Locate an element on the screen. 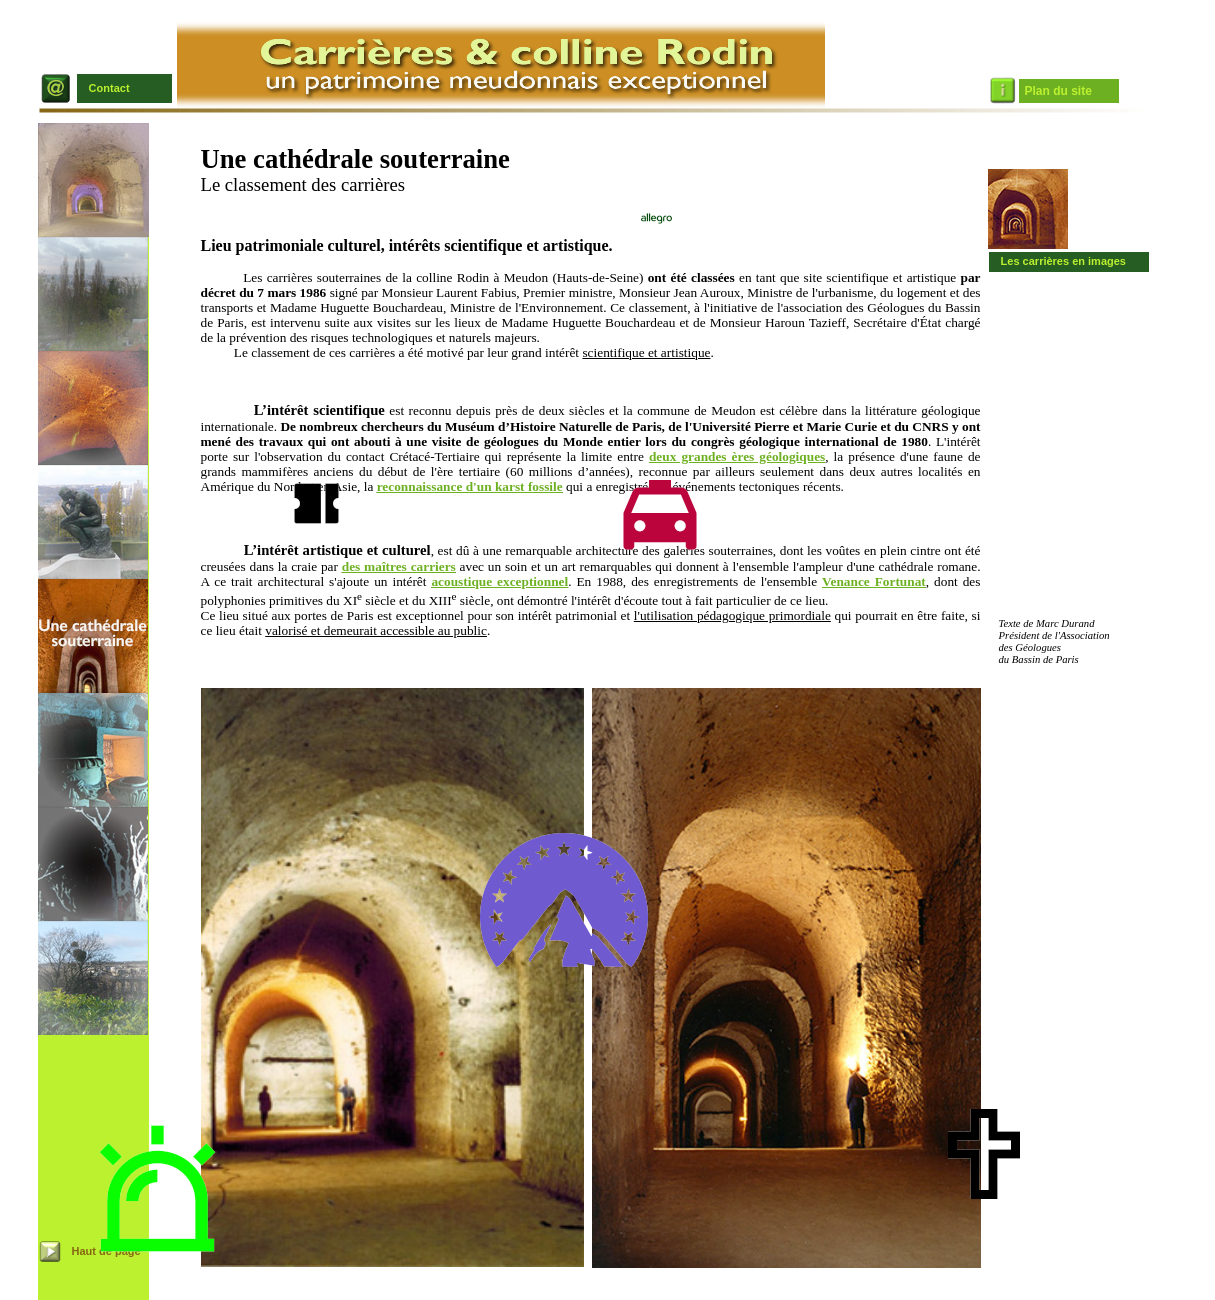 This screenshot has width=1215, height=1300. visit the allegro e-commerce platform is located at coordinates (656, 218).